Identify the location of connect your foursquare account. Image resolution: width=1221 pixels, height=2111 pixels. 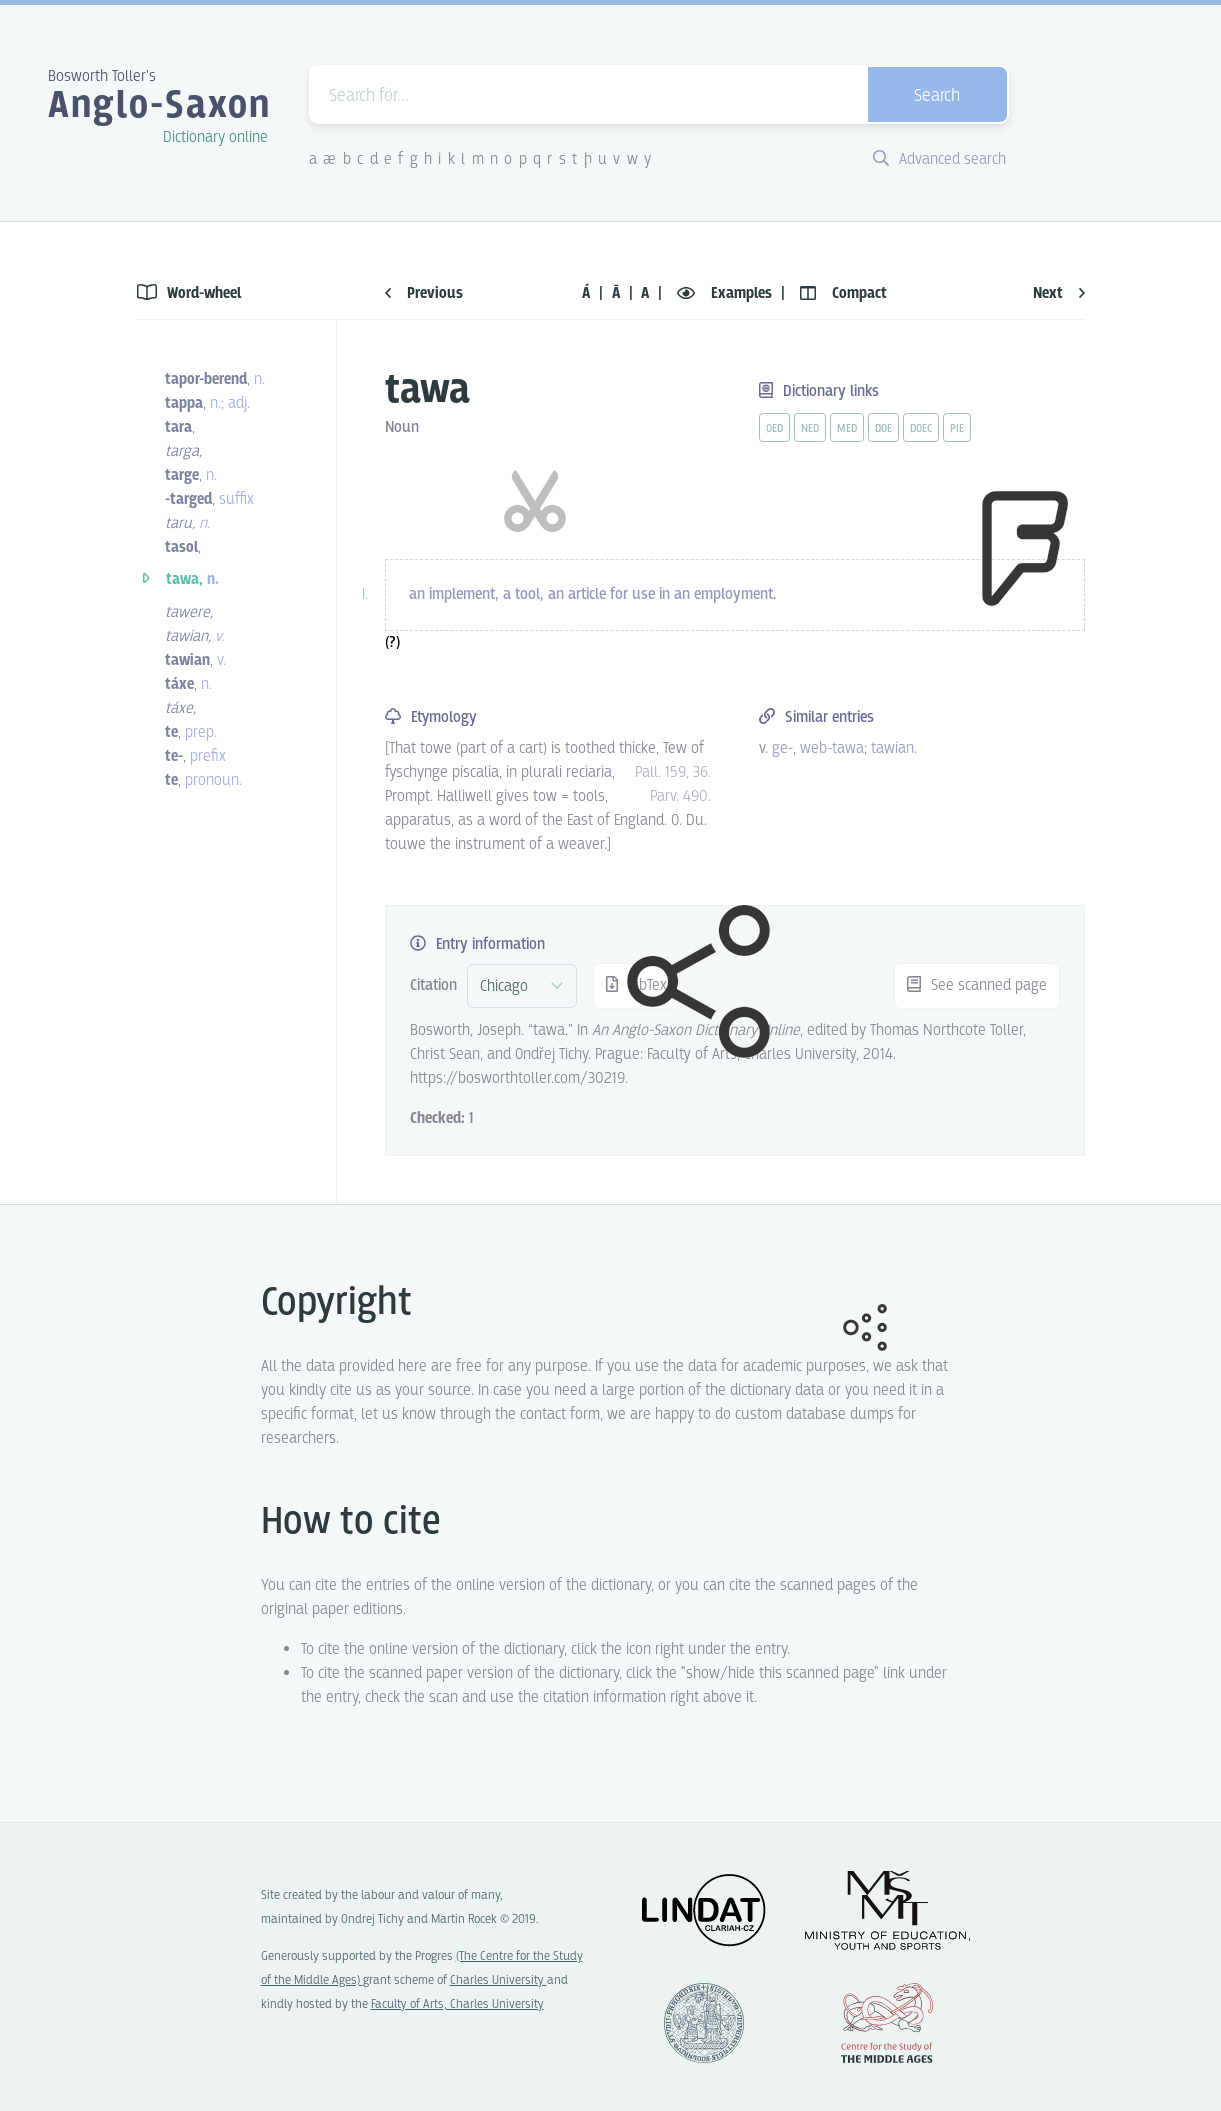
(1020, 548).